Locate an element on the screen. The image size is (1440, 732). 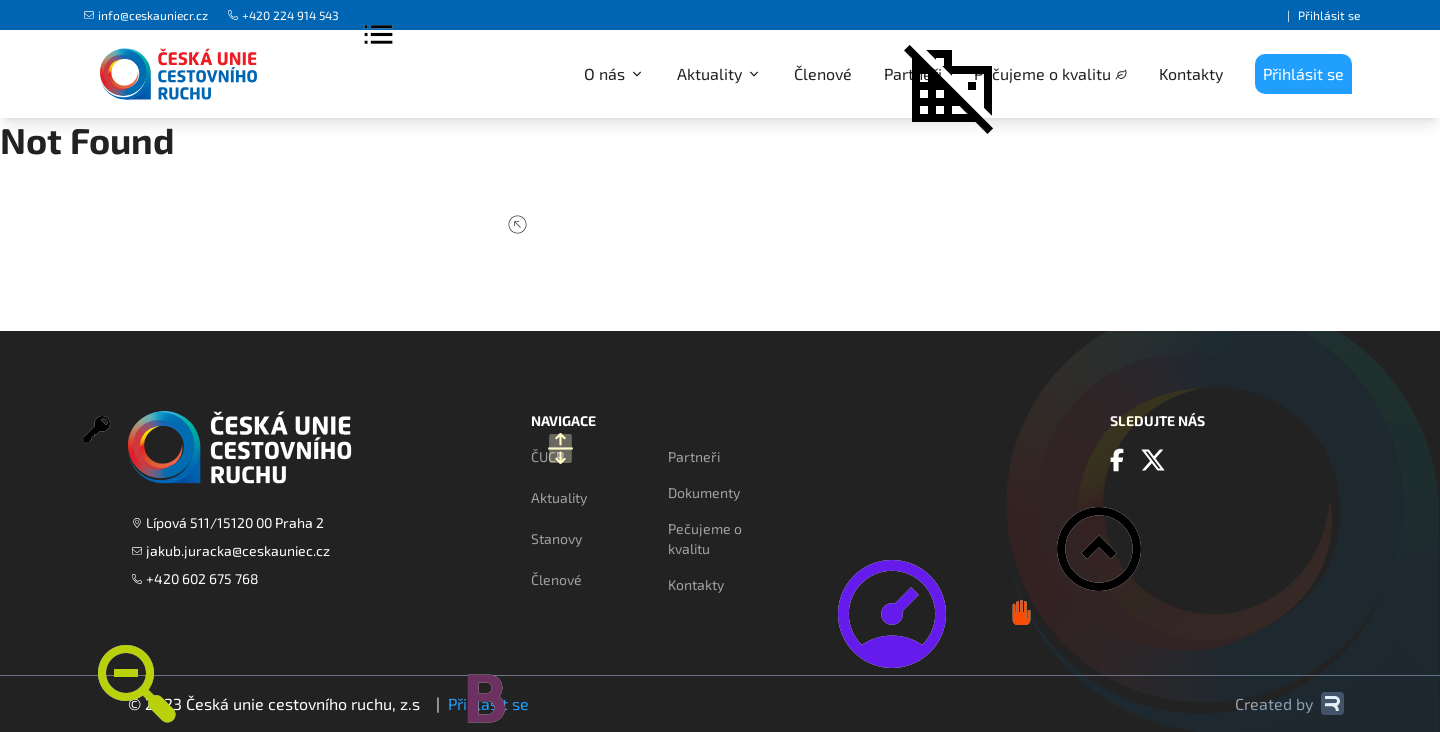
zoom out to see more content is located at coordinates (138, 685).